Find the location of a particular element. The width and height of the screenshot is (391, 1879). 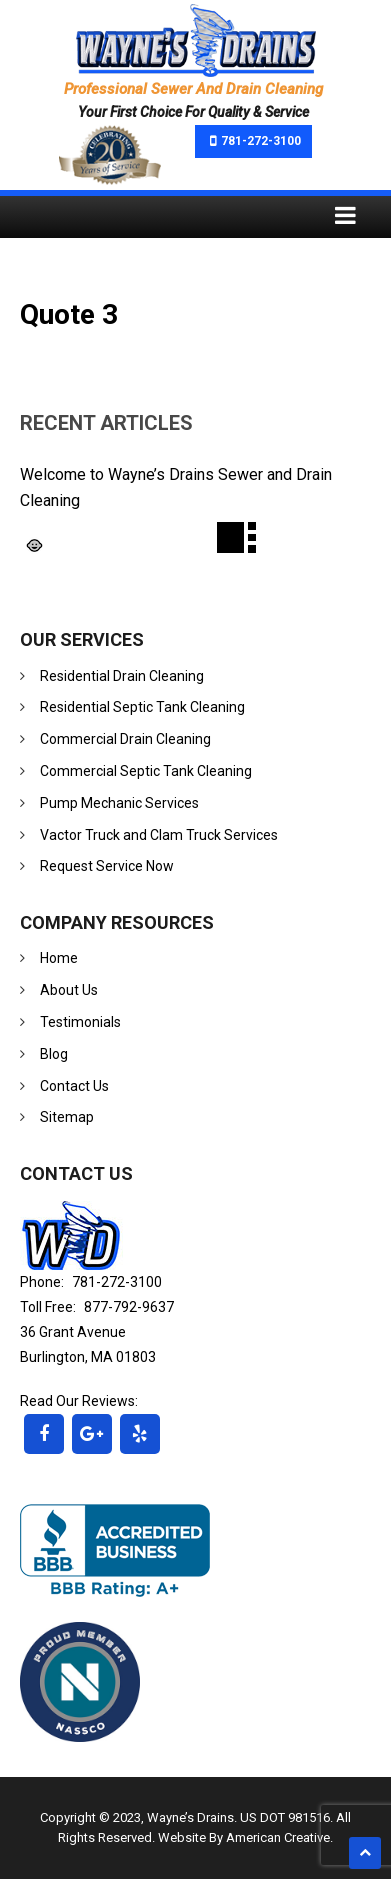

toggle sidebar panel visibility is located at coordinates (236, 537).